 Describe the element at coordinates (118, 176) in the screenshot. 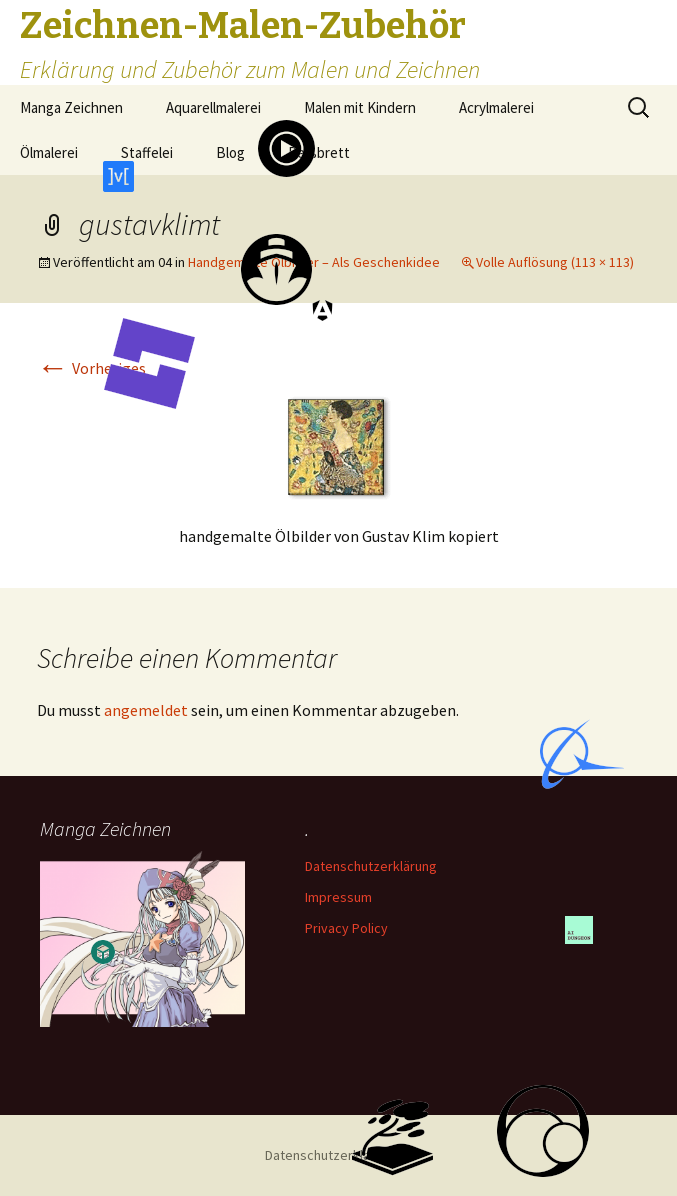

I see `MobX state management library logo` at that location.